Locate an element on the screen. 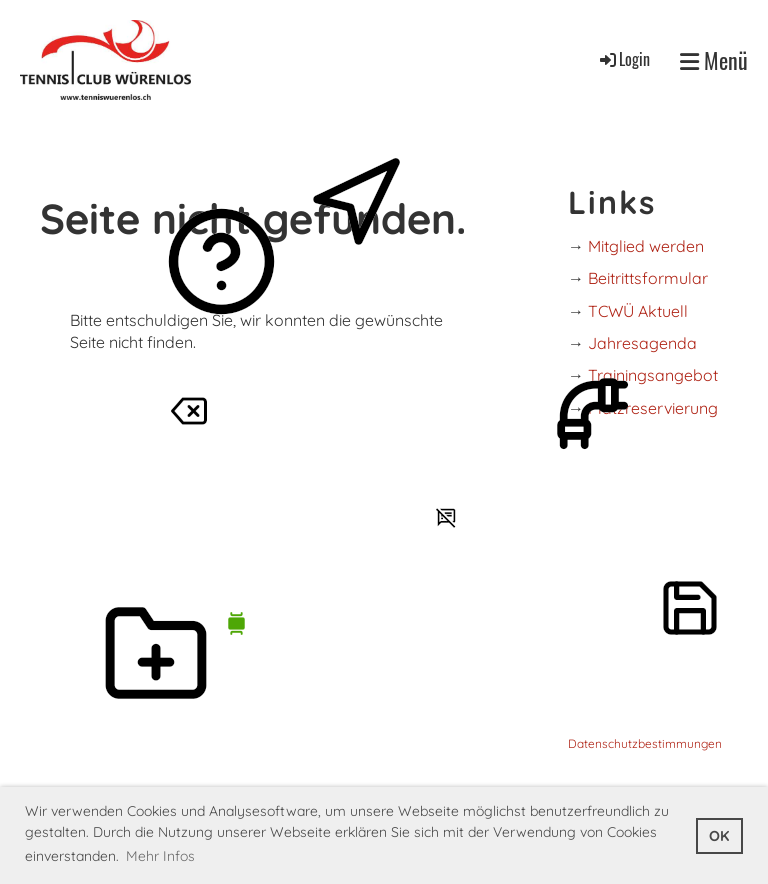 The image size is (768, 884). scroll through vertical carousel content is located at coordinates (236, 623).